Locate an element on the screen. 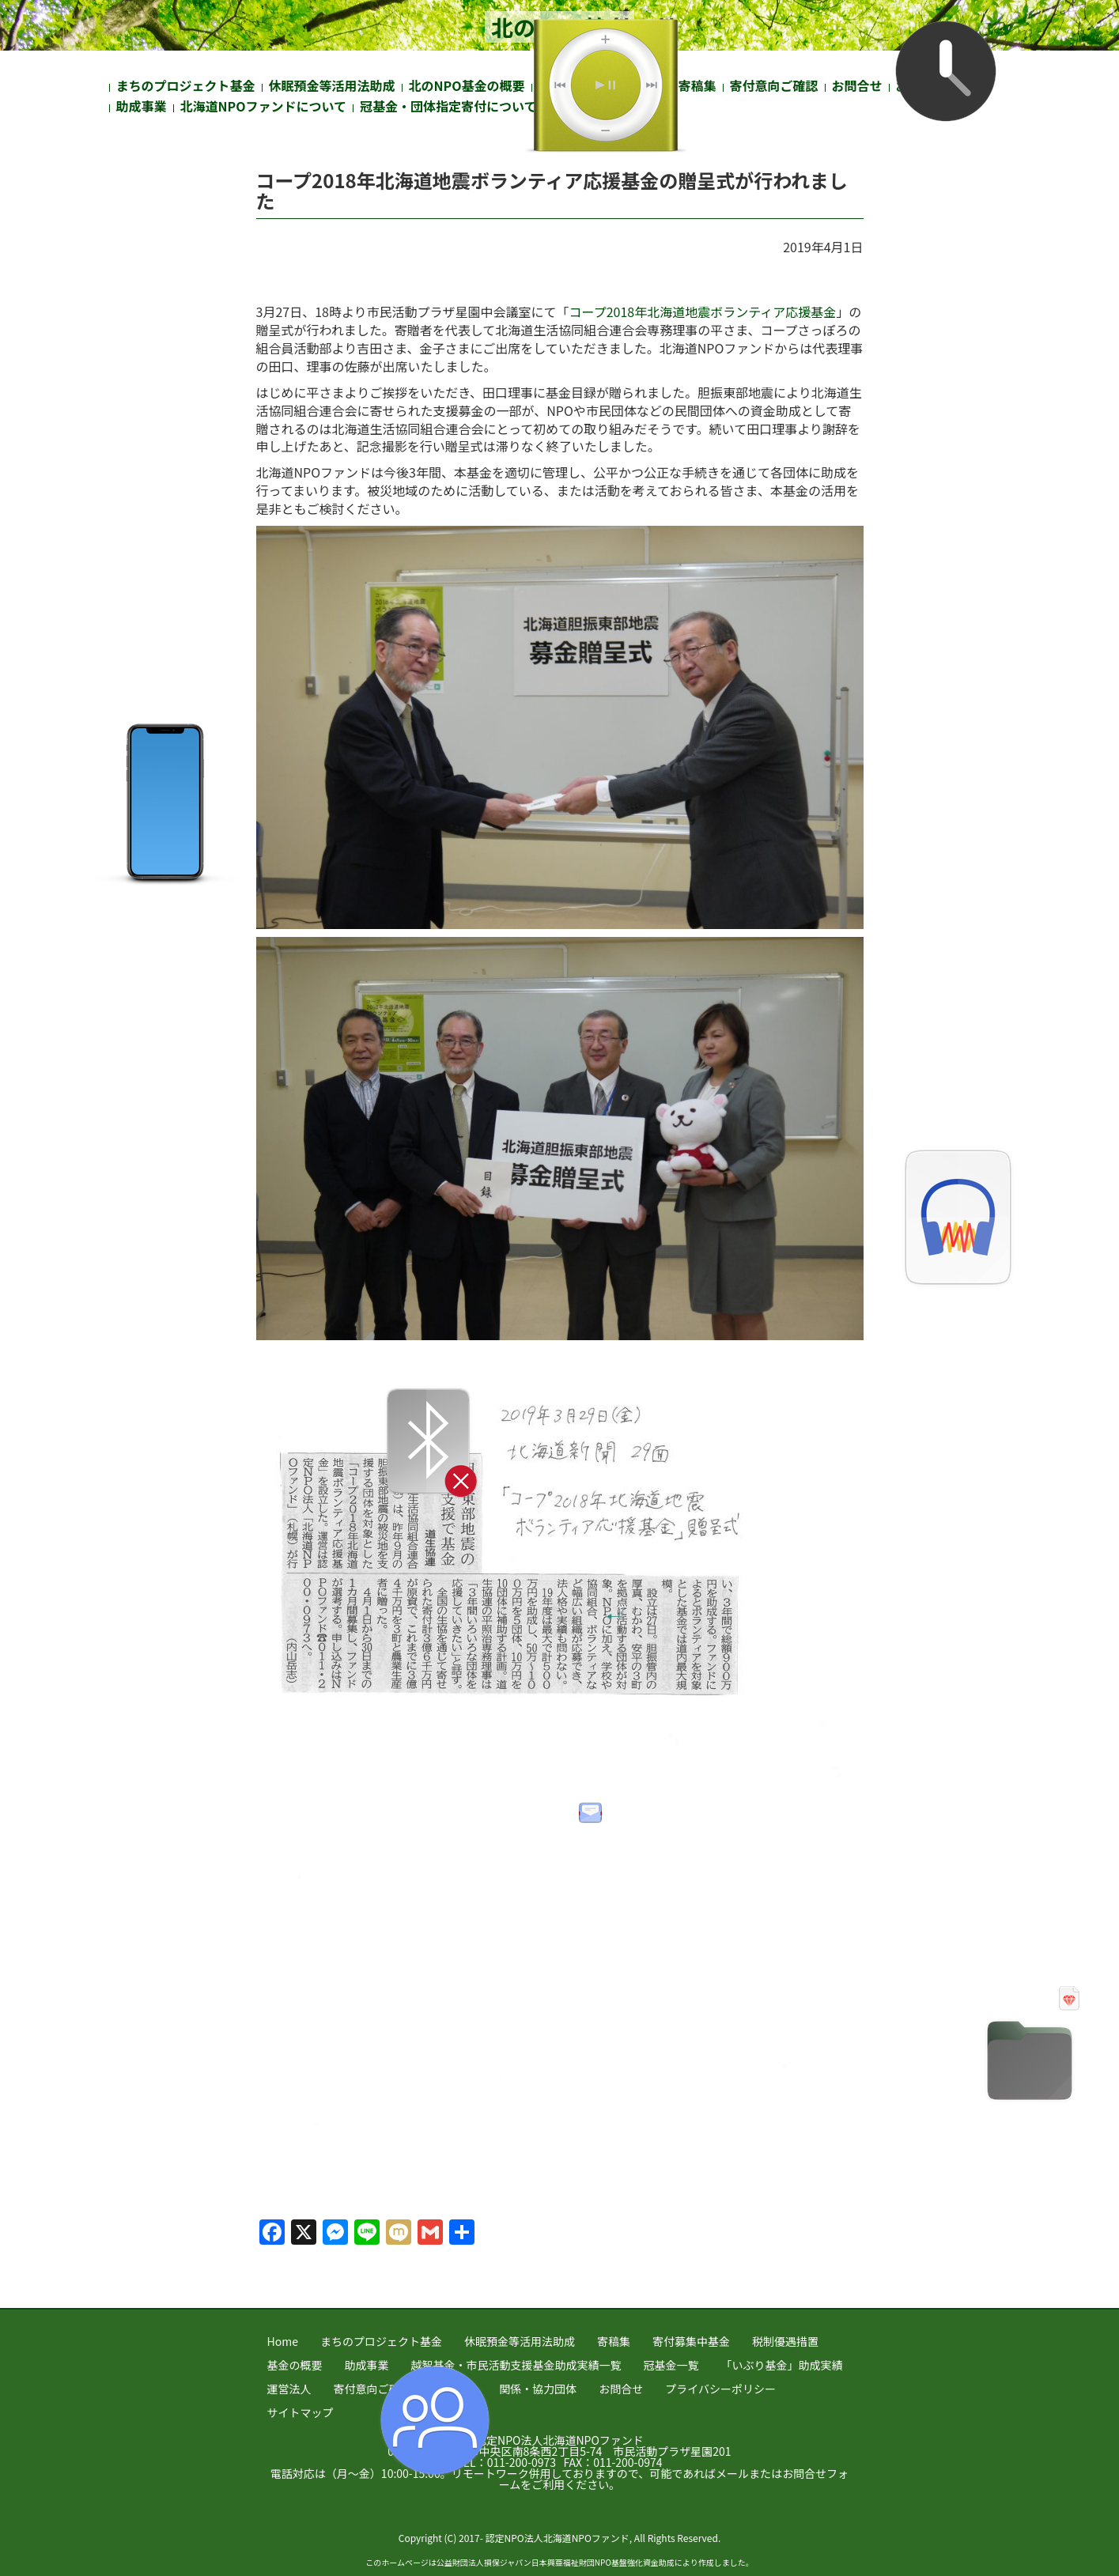  reply to all recipients of an email is located at coordinates (614, 1613).